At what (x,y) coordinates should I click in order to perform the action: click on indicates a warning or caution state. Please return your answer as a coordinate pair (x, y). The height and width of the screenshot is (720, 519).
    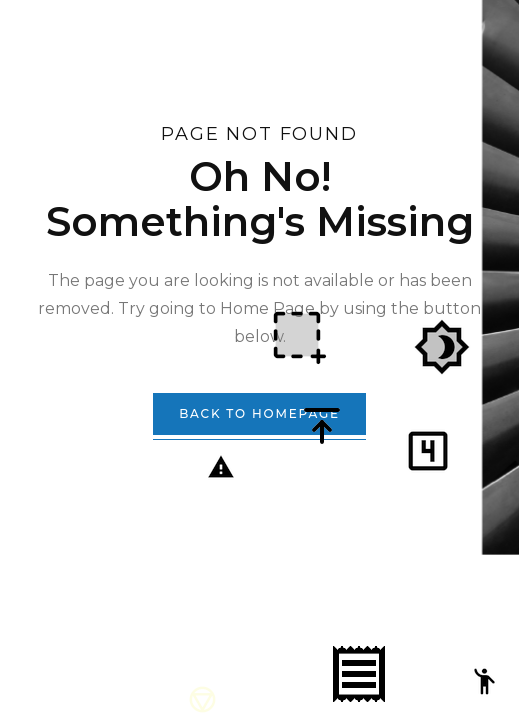
    Looking at the image, I should click on (221, 467).